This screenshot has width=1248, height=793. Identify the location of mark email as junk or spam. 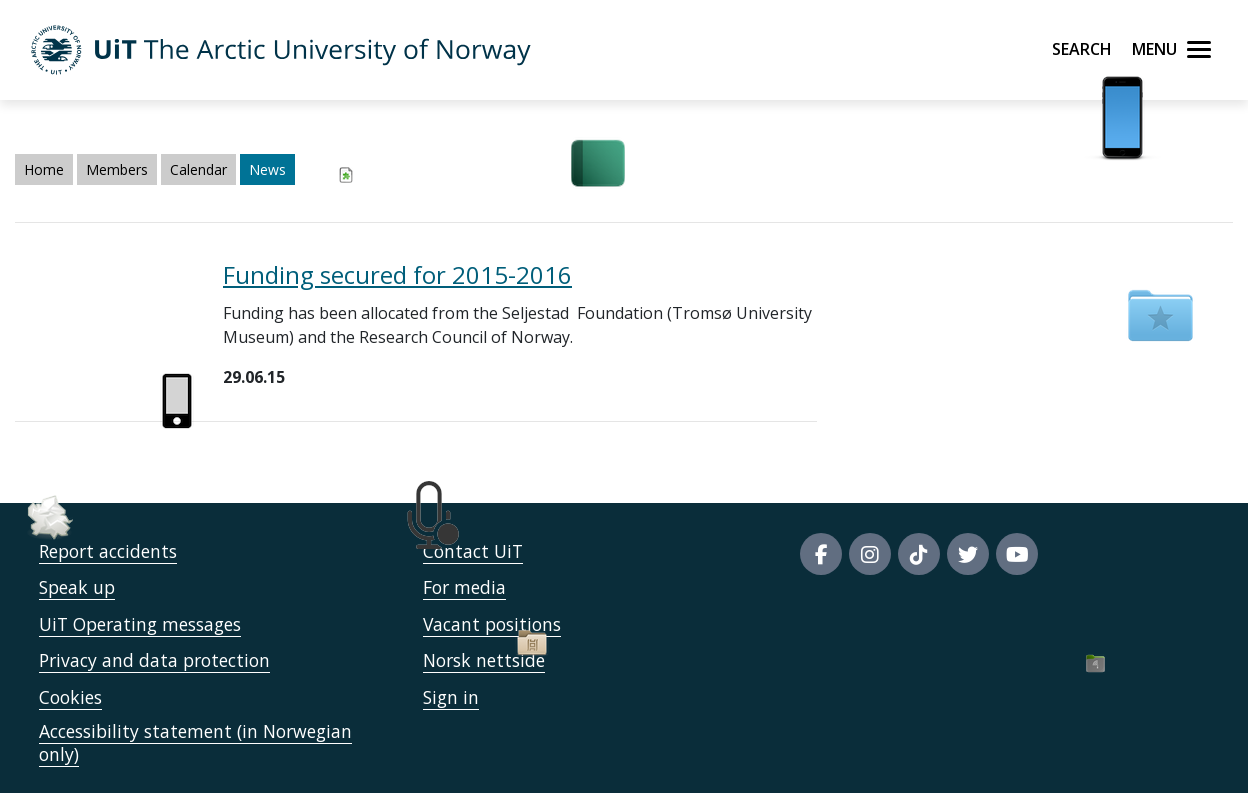
(49, 517).